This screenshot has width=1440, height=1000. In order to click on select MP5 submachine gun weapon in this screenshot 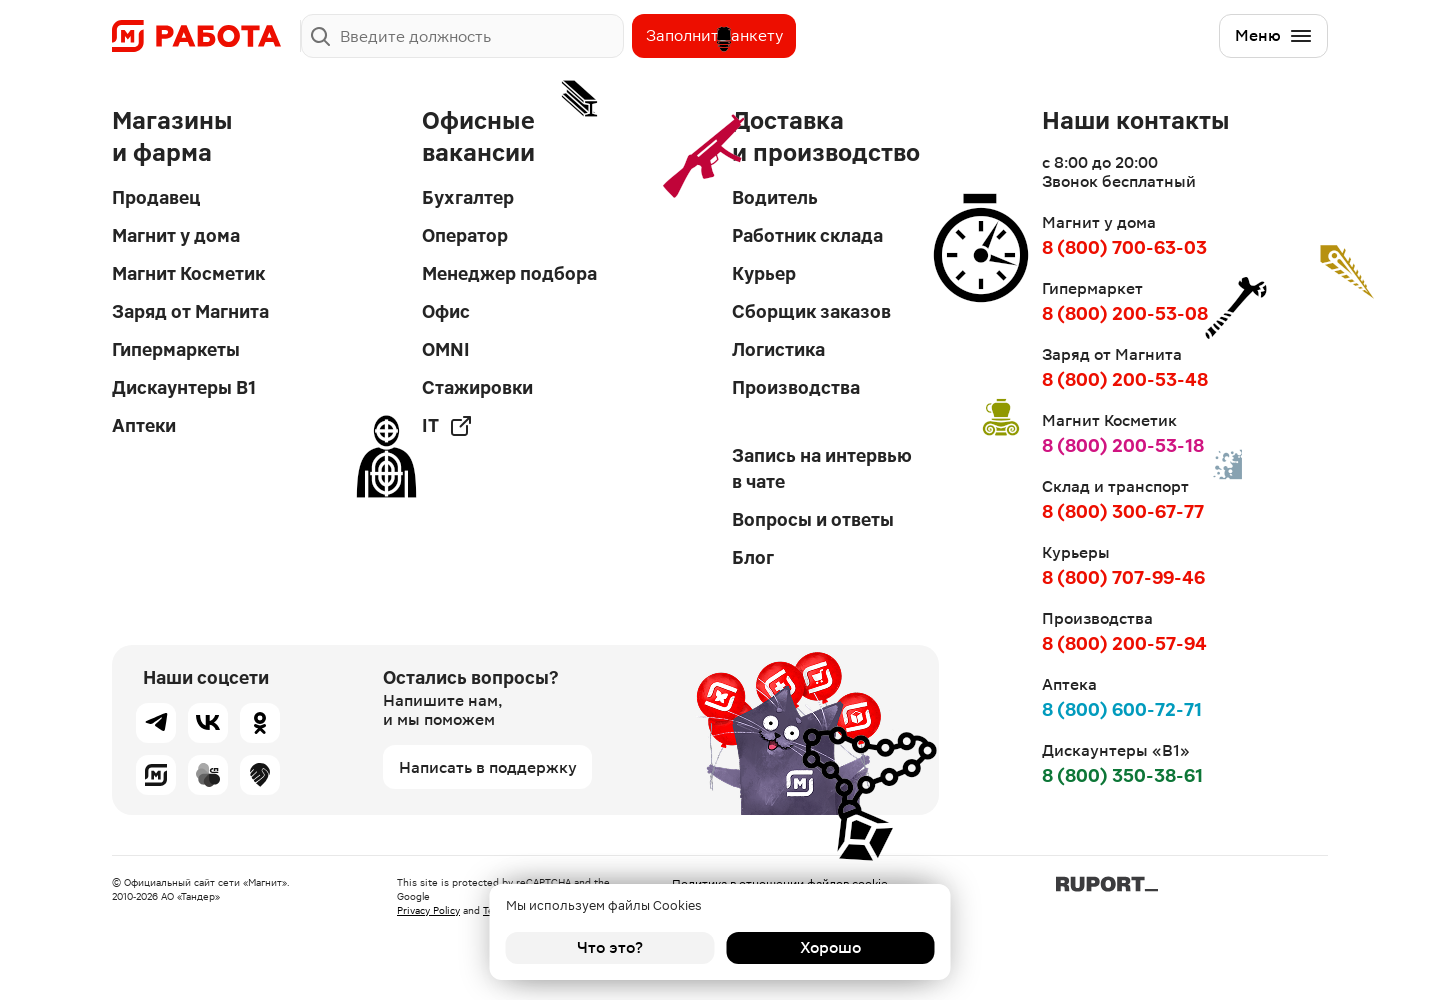, I will do `click(703, 156)`.